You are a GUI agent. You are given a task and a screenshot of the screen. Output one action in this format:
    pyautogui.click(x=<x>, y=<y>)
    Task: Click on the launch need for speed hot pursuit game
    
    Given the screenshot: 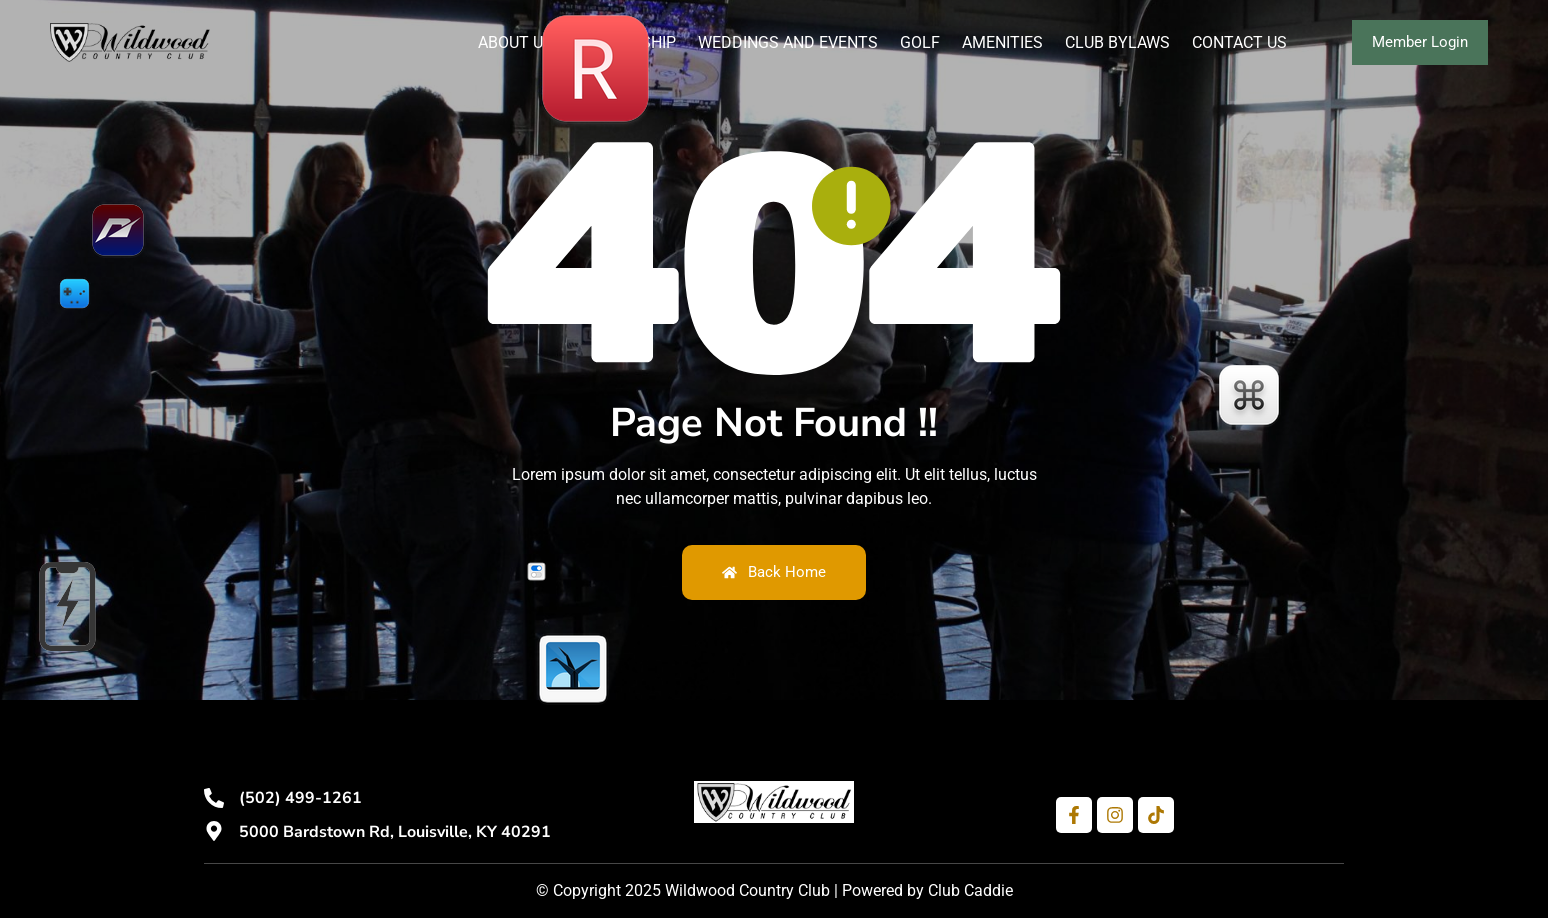 What is the action you would take?
    pyautogui.click(x=118, y=230)
    